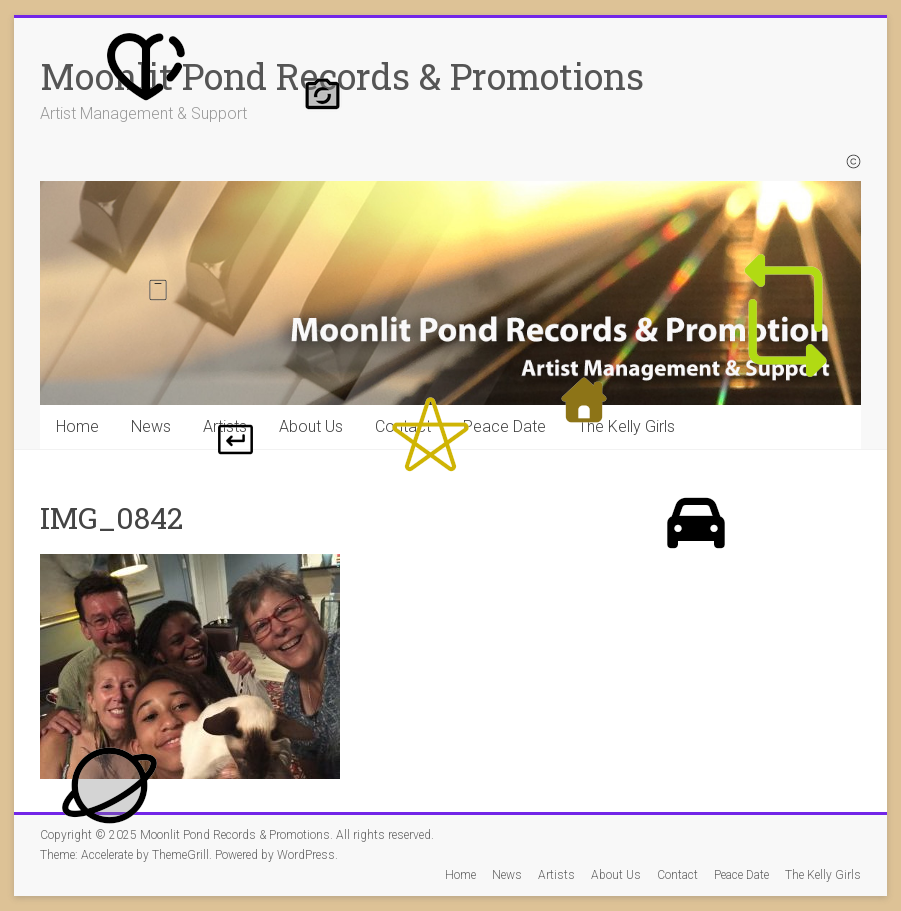 This screenshot has width=901, height=911. What do you see at coordinates (785, 315) in the screenshot?
I see `rotate device orientation` at bounding box center [785, 315].